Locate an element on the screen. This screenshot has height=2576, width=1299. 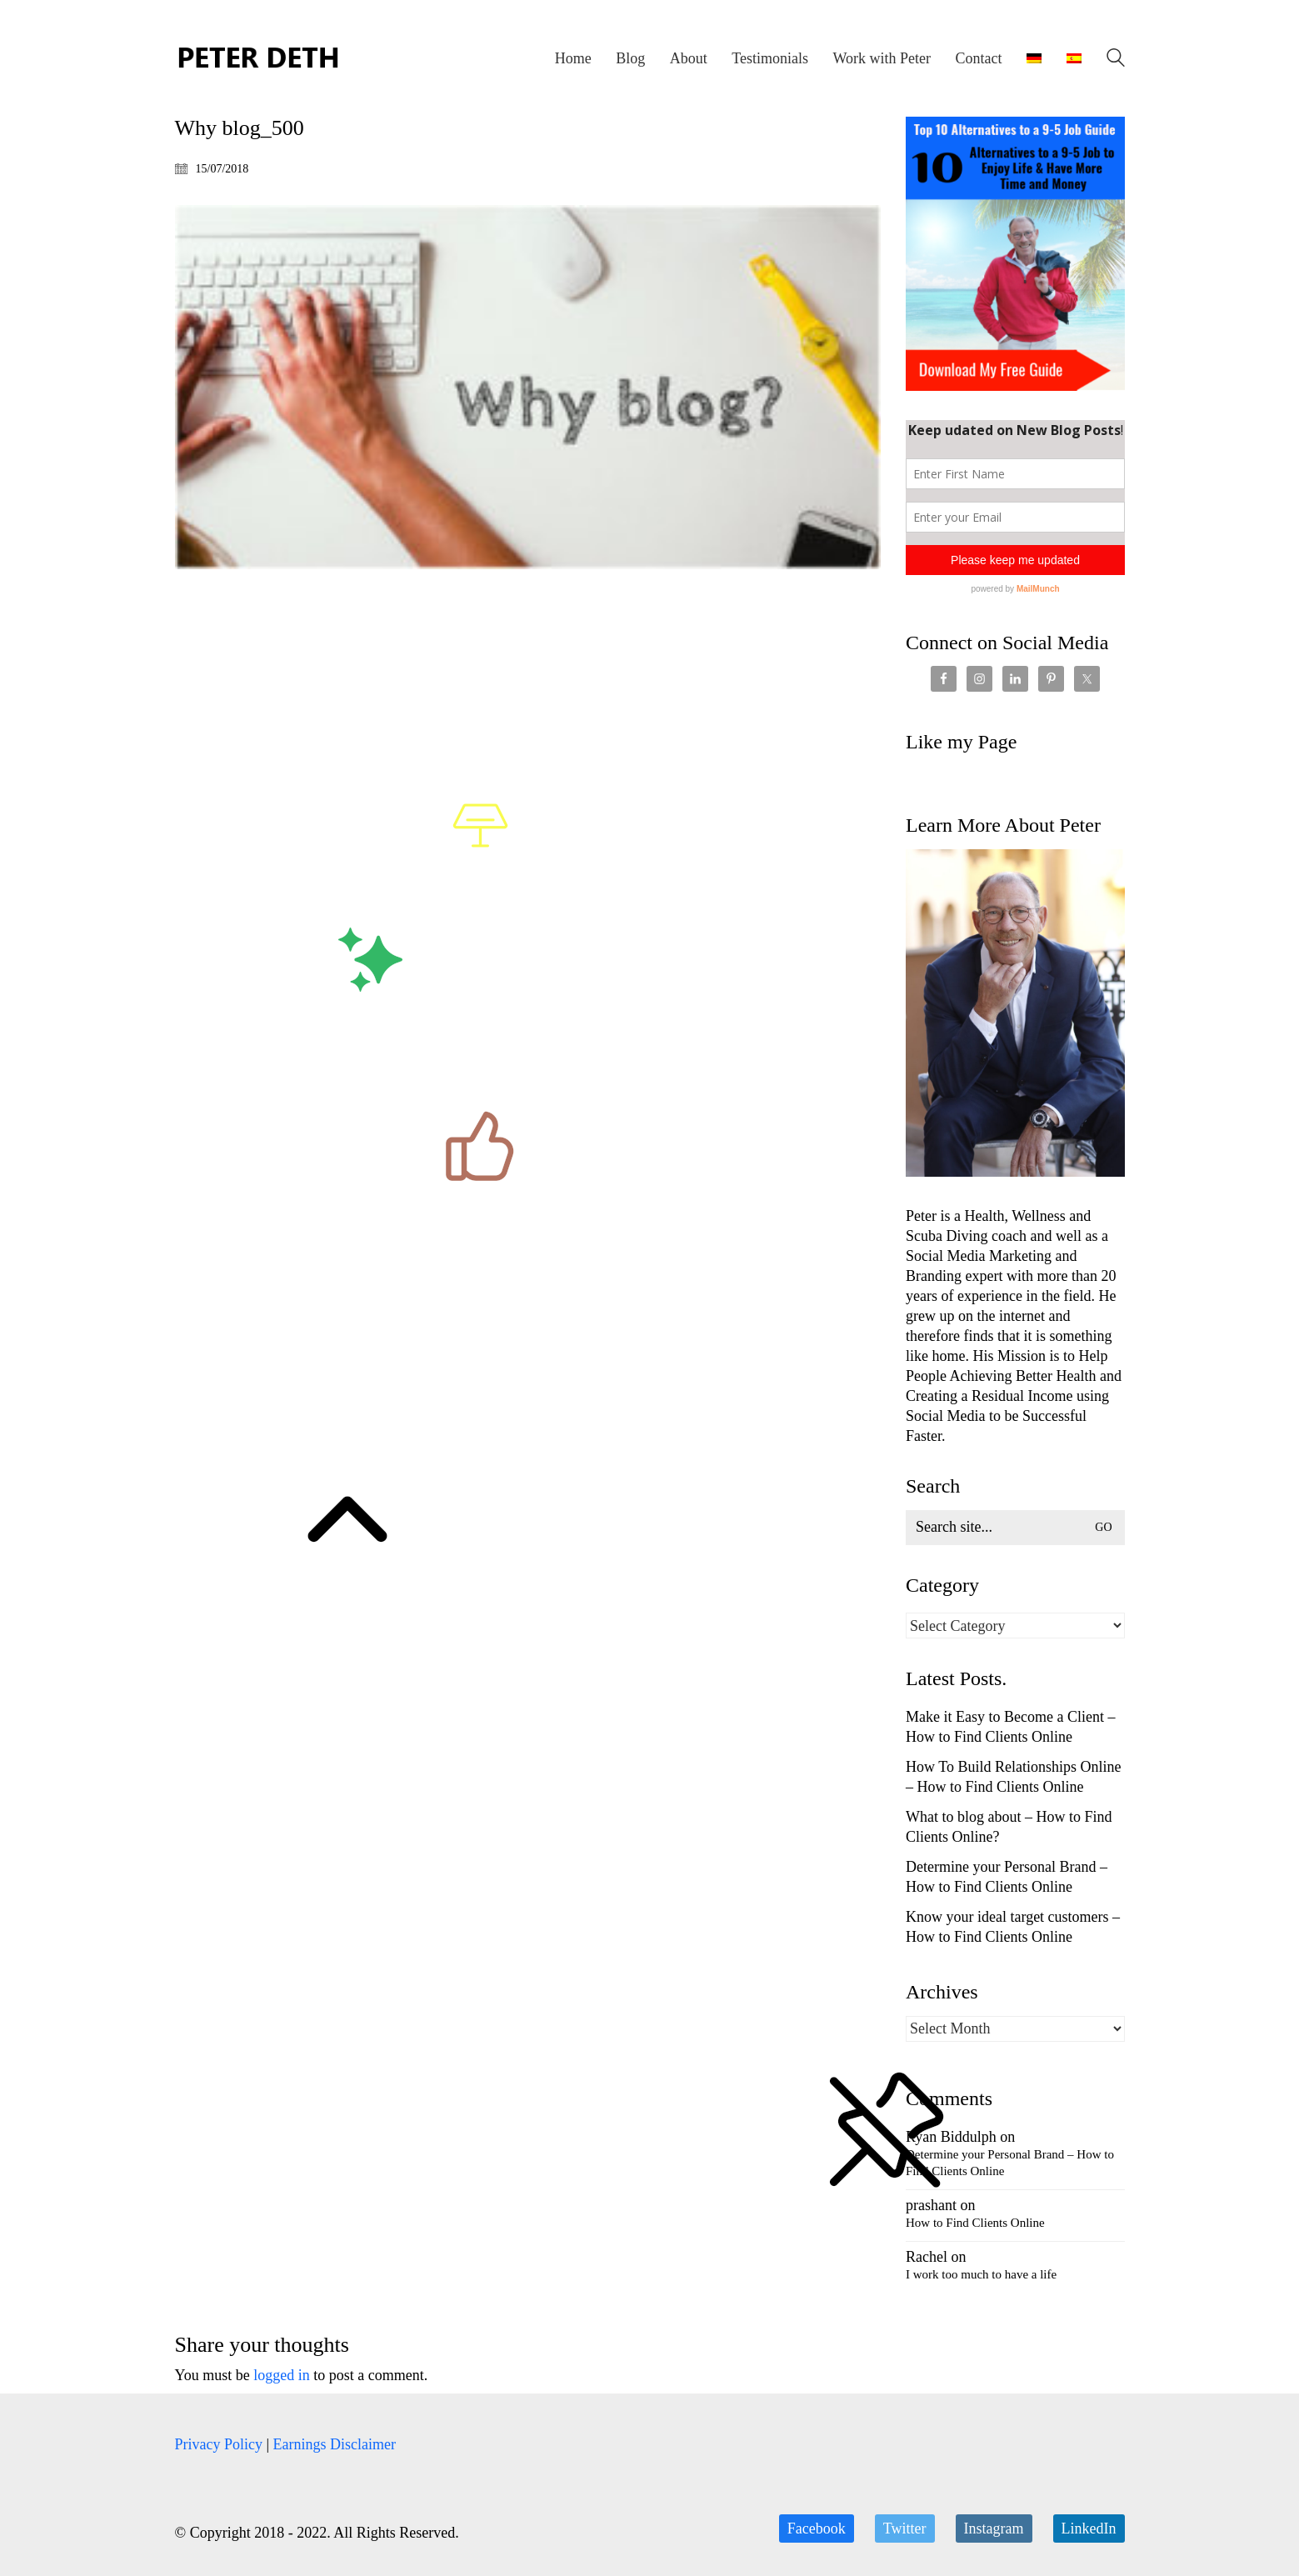
access presentation mode is located at coordinates (480, 825).